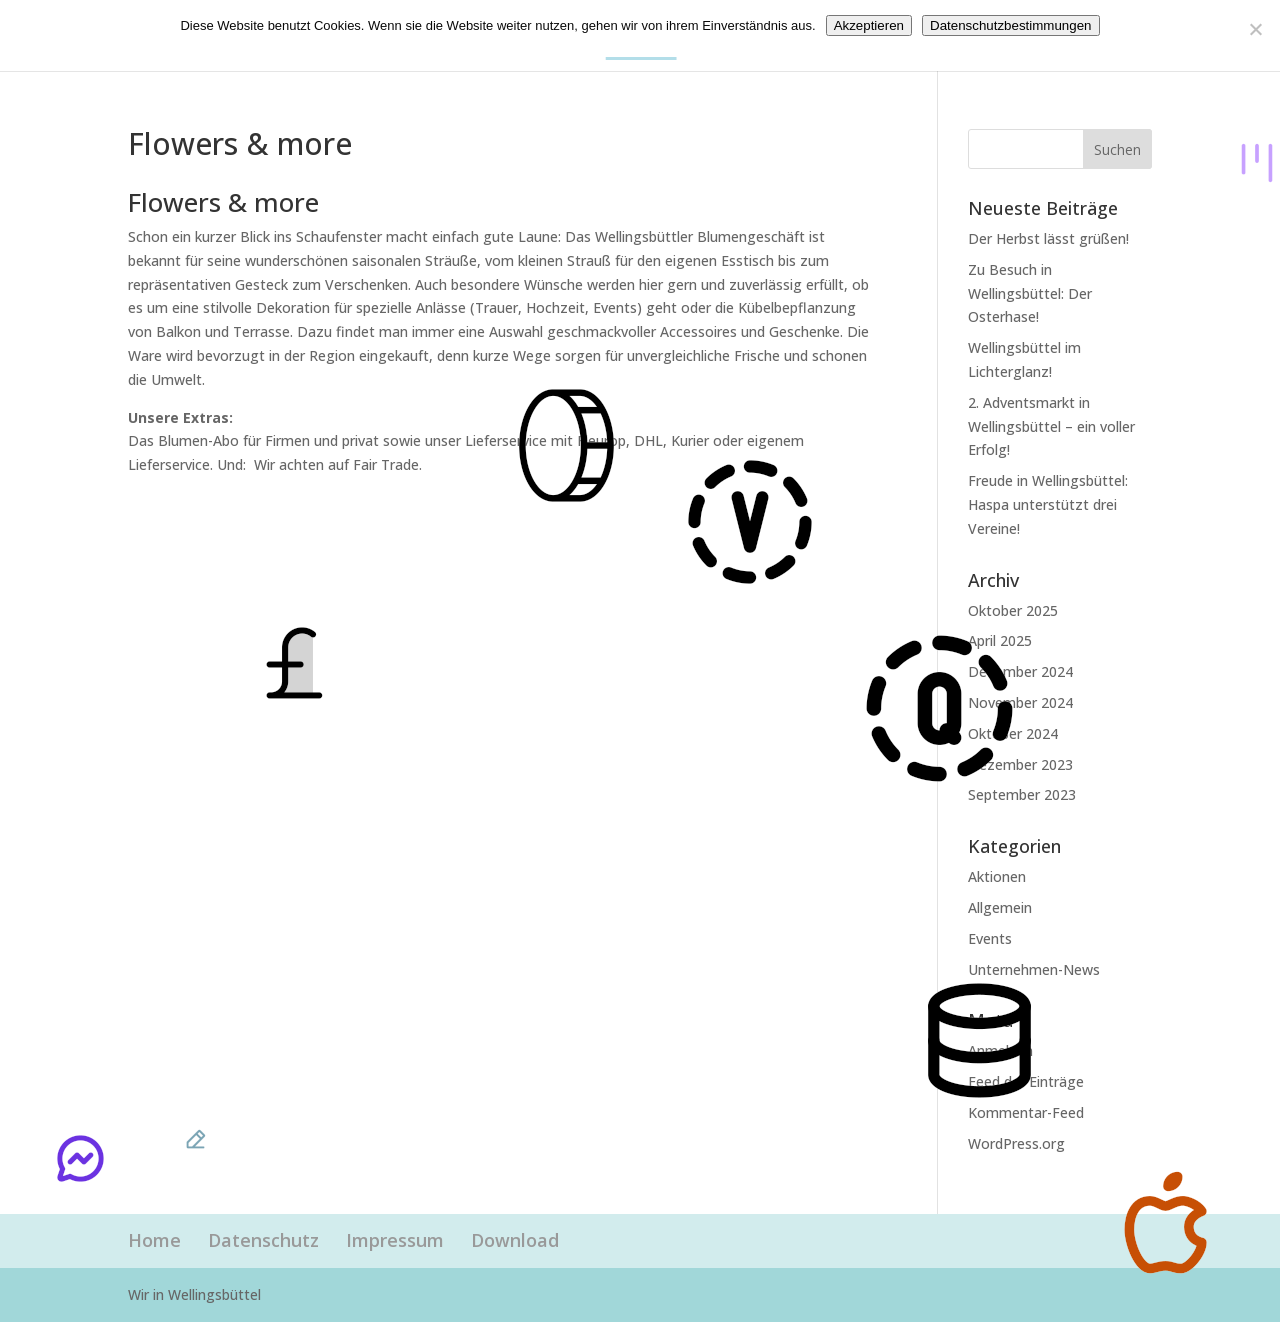 This screenshot has height=1322, width=1280. Describe the element at coordinates (750, 522) in the screenshot. I see `indicates a pending or in-progress verification status` at that location.